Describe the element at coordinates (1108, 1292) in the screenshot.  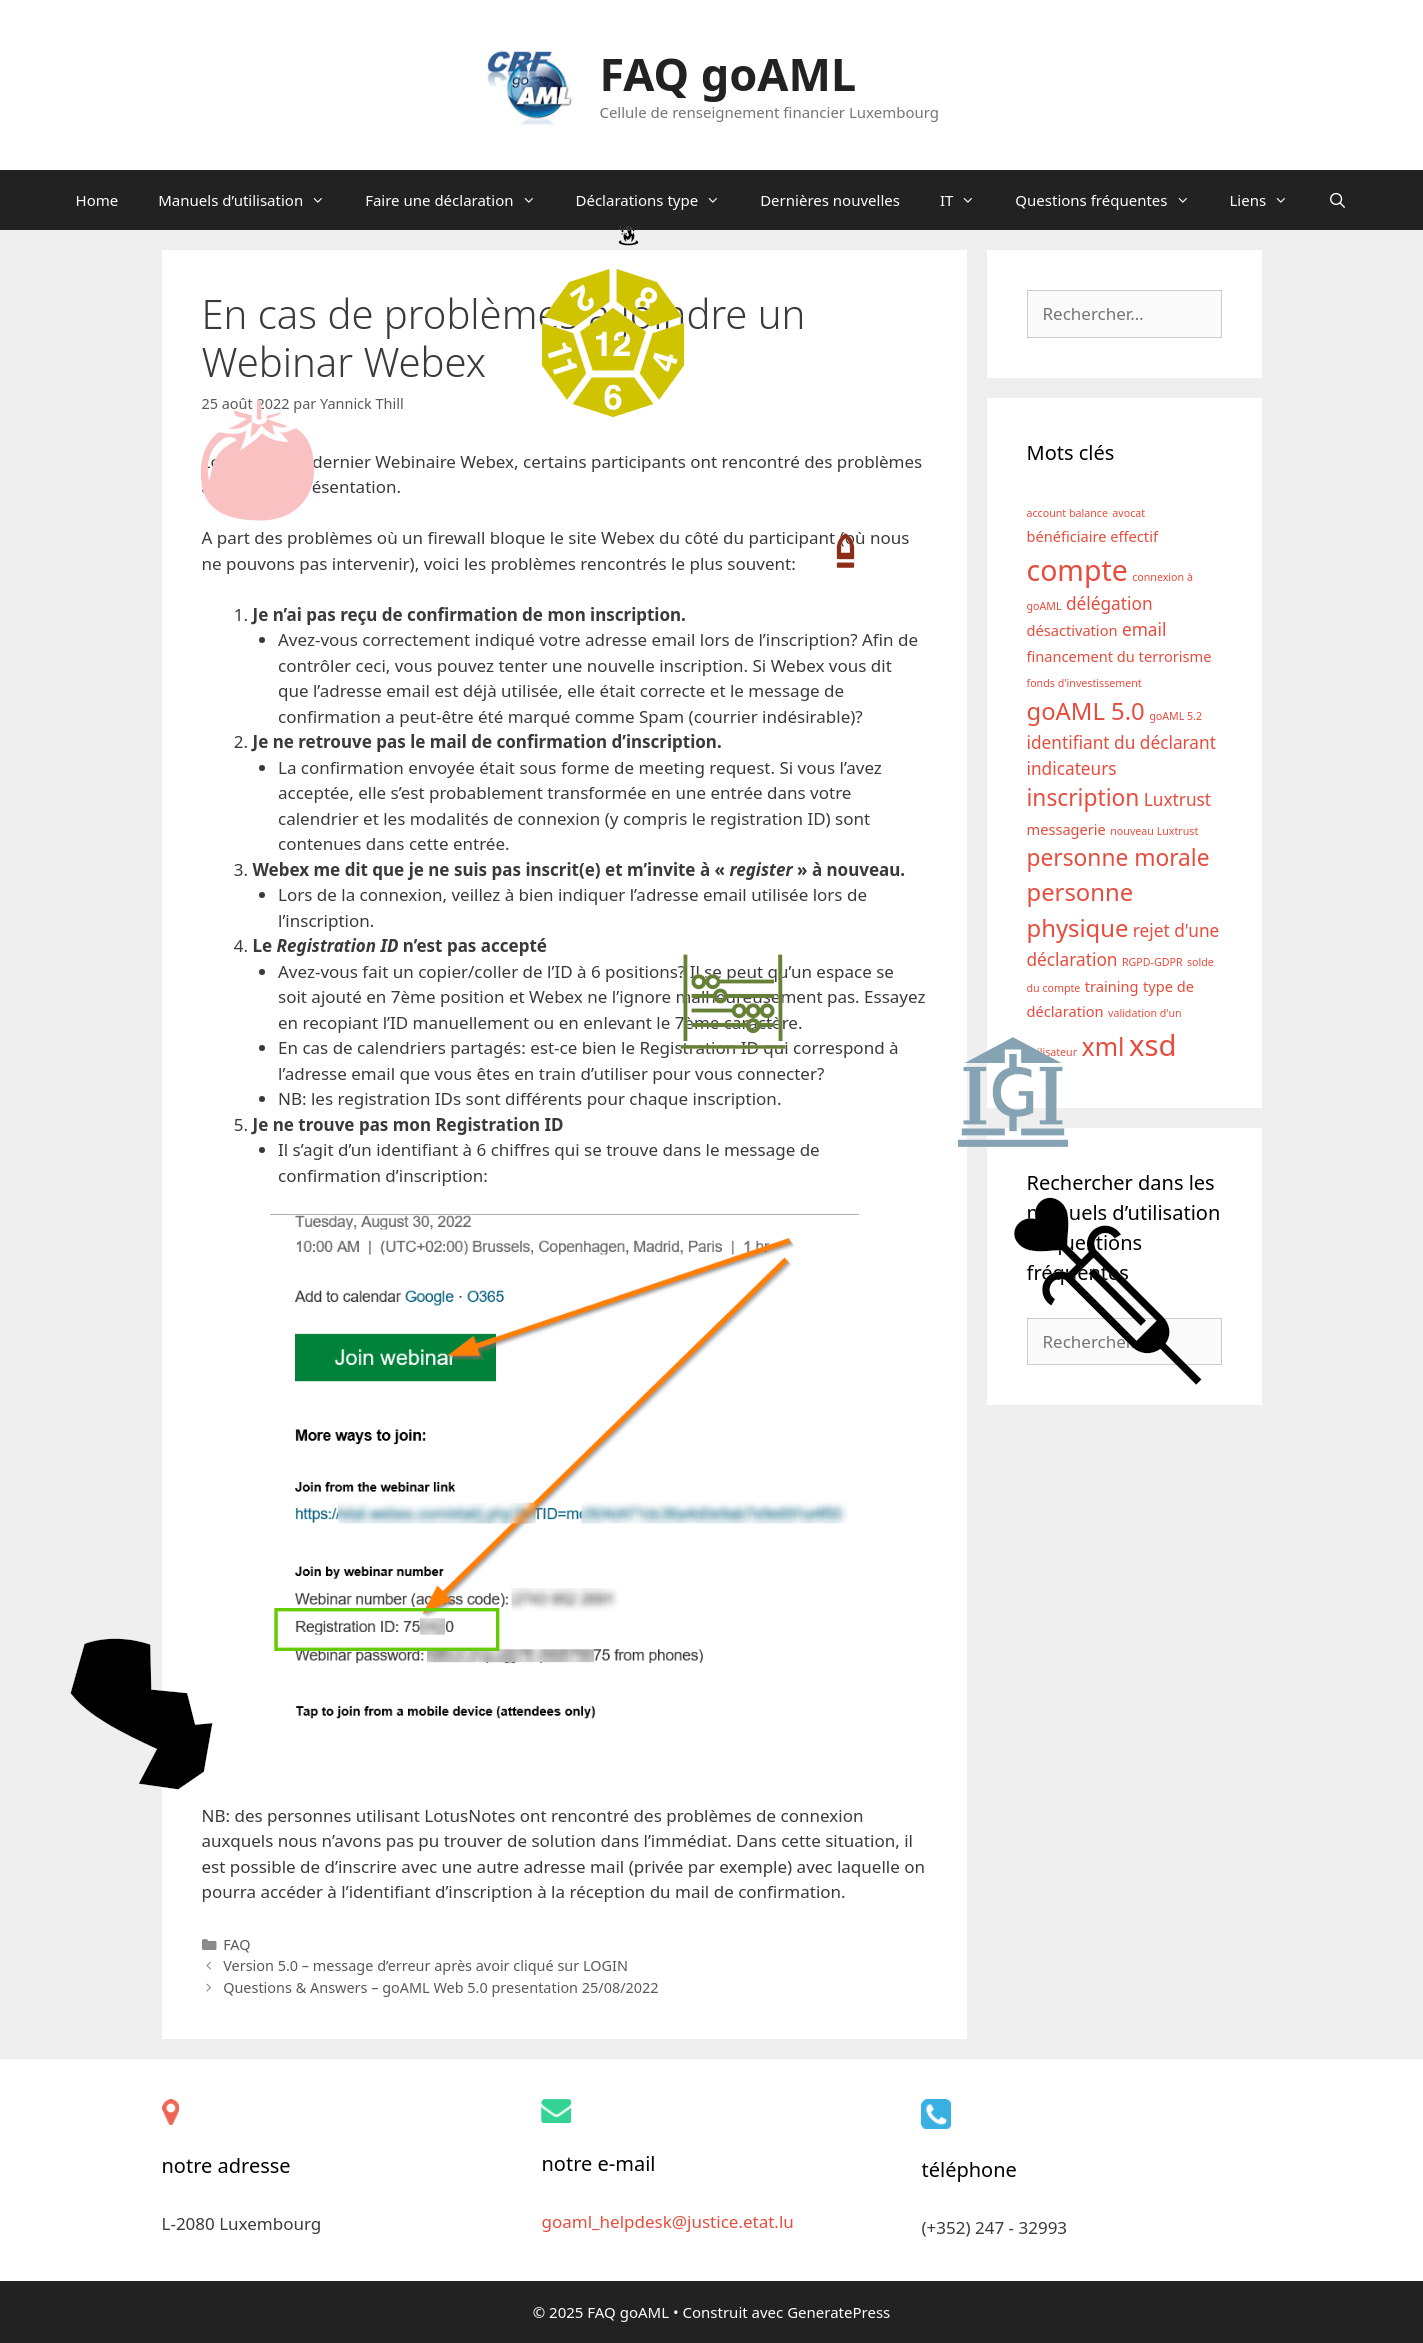
I see `inject love or affection in a game` at that location.